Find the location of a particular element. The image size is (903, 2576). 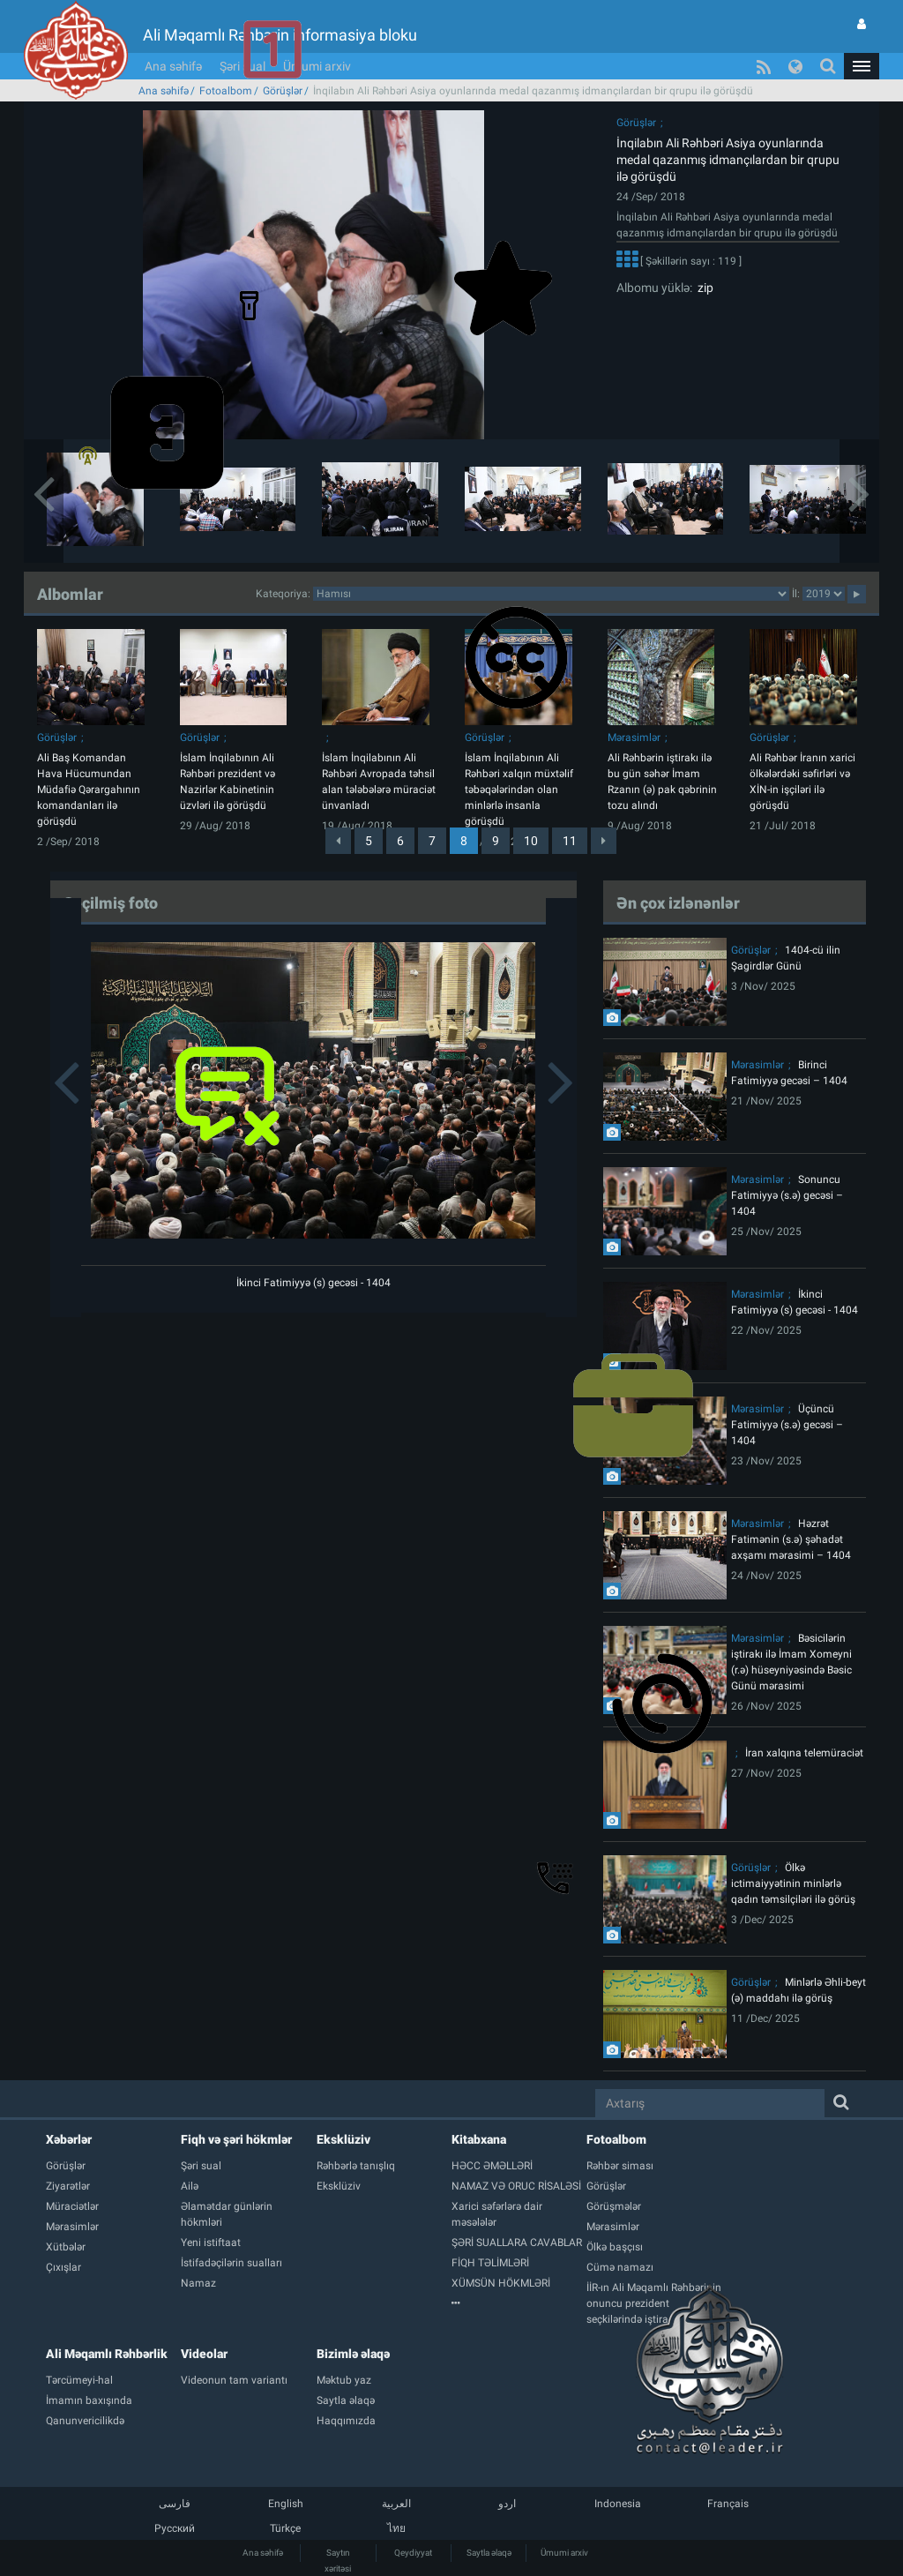

indicates content is not available under creative commons license is located at coordinates (516, 657).